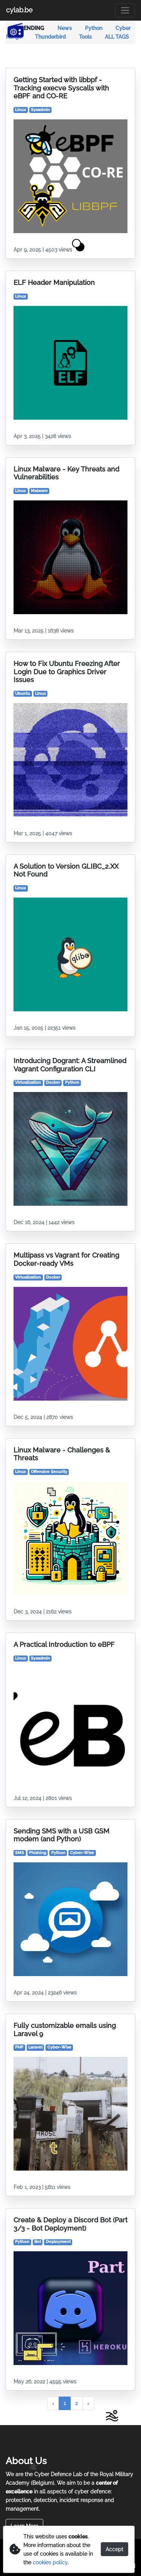  What do you see at coordinates (33, 2467) in the screenshot?
I see `access plugins or extensions` at bounding box center [33, 2467].